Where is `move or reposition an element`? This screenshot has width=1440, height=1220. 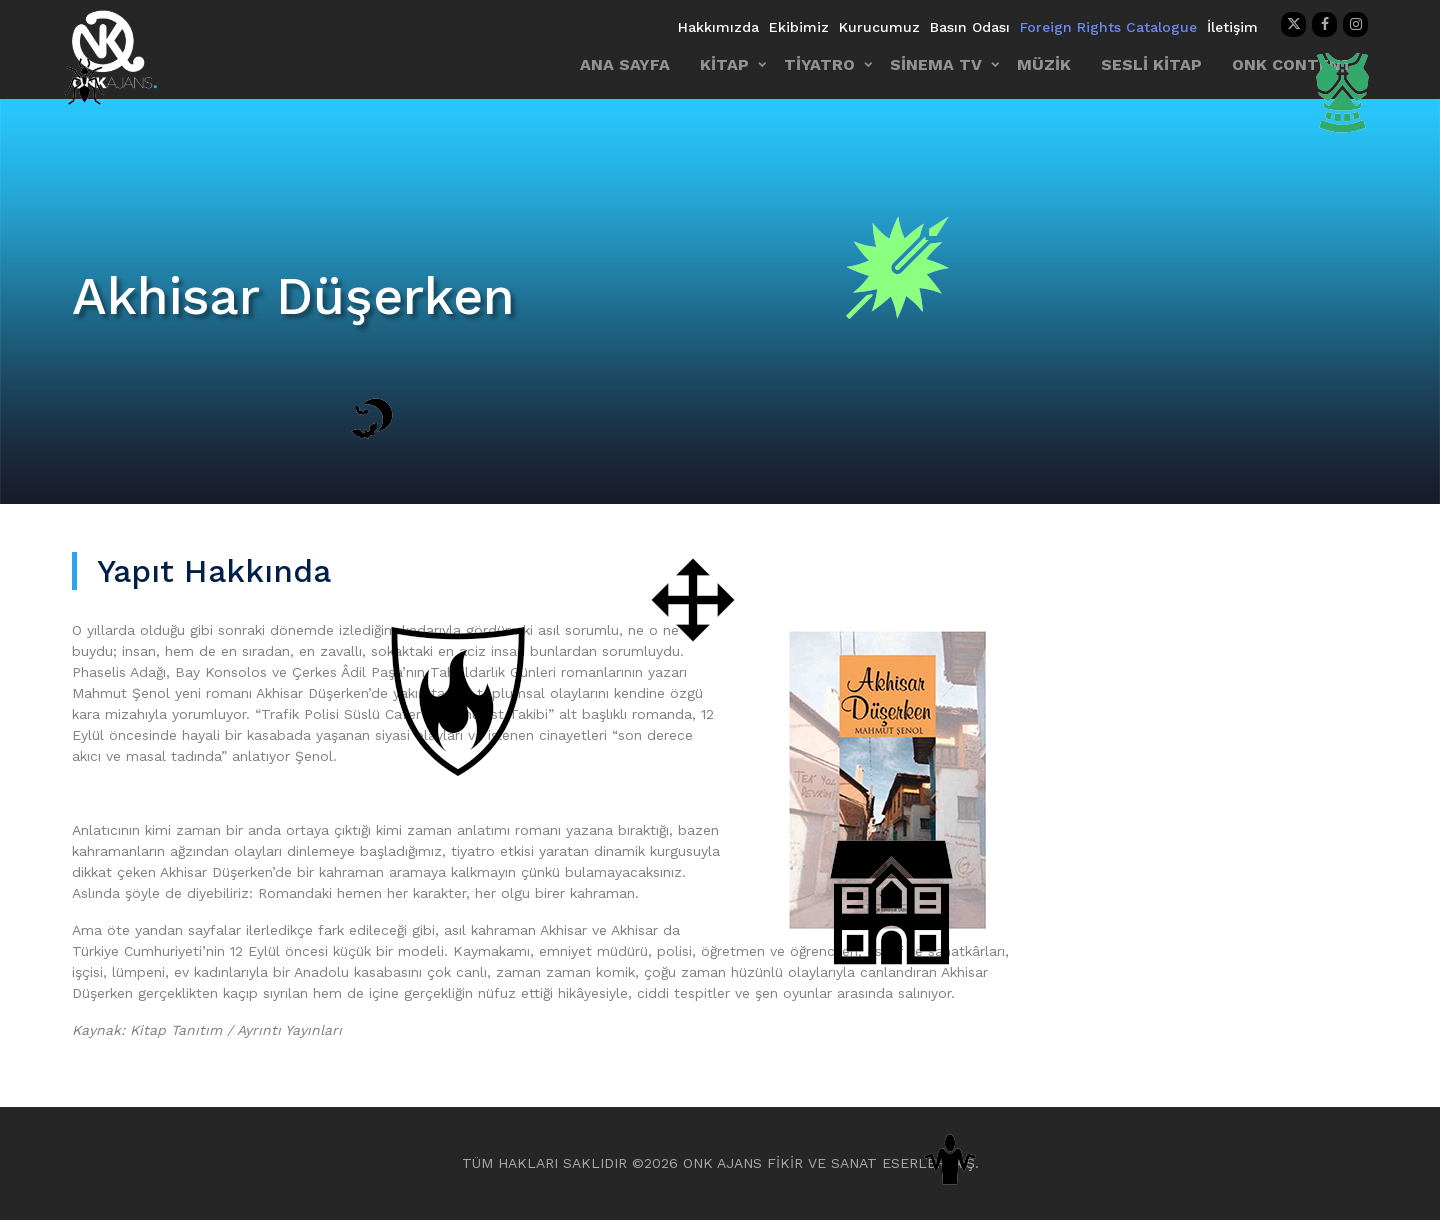 move or reposition an element is located at coordinates (693, 600).